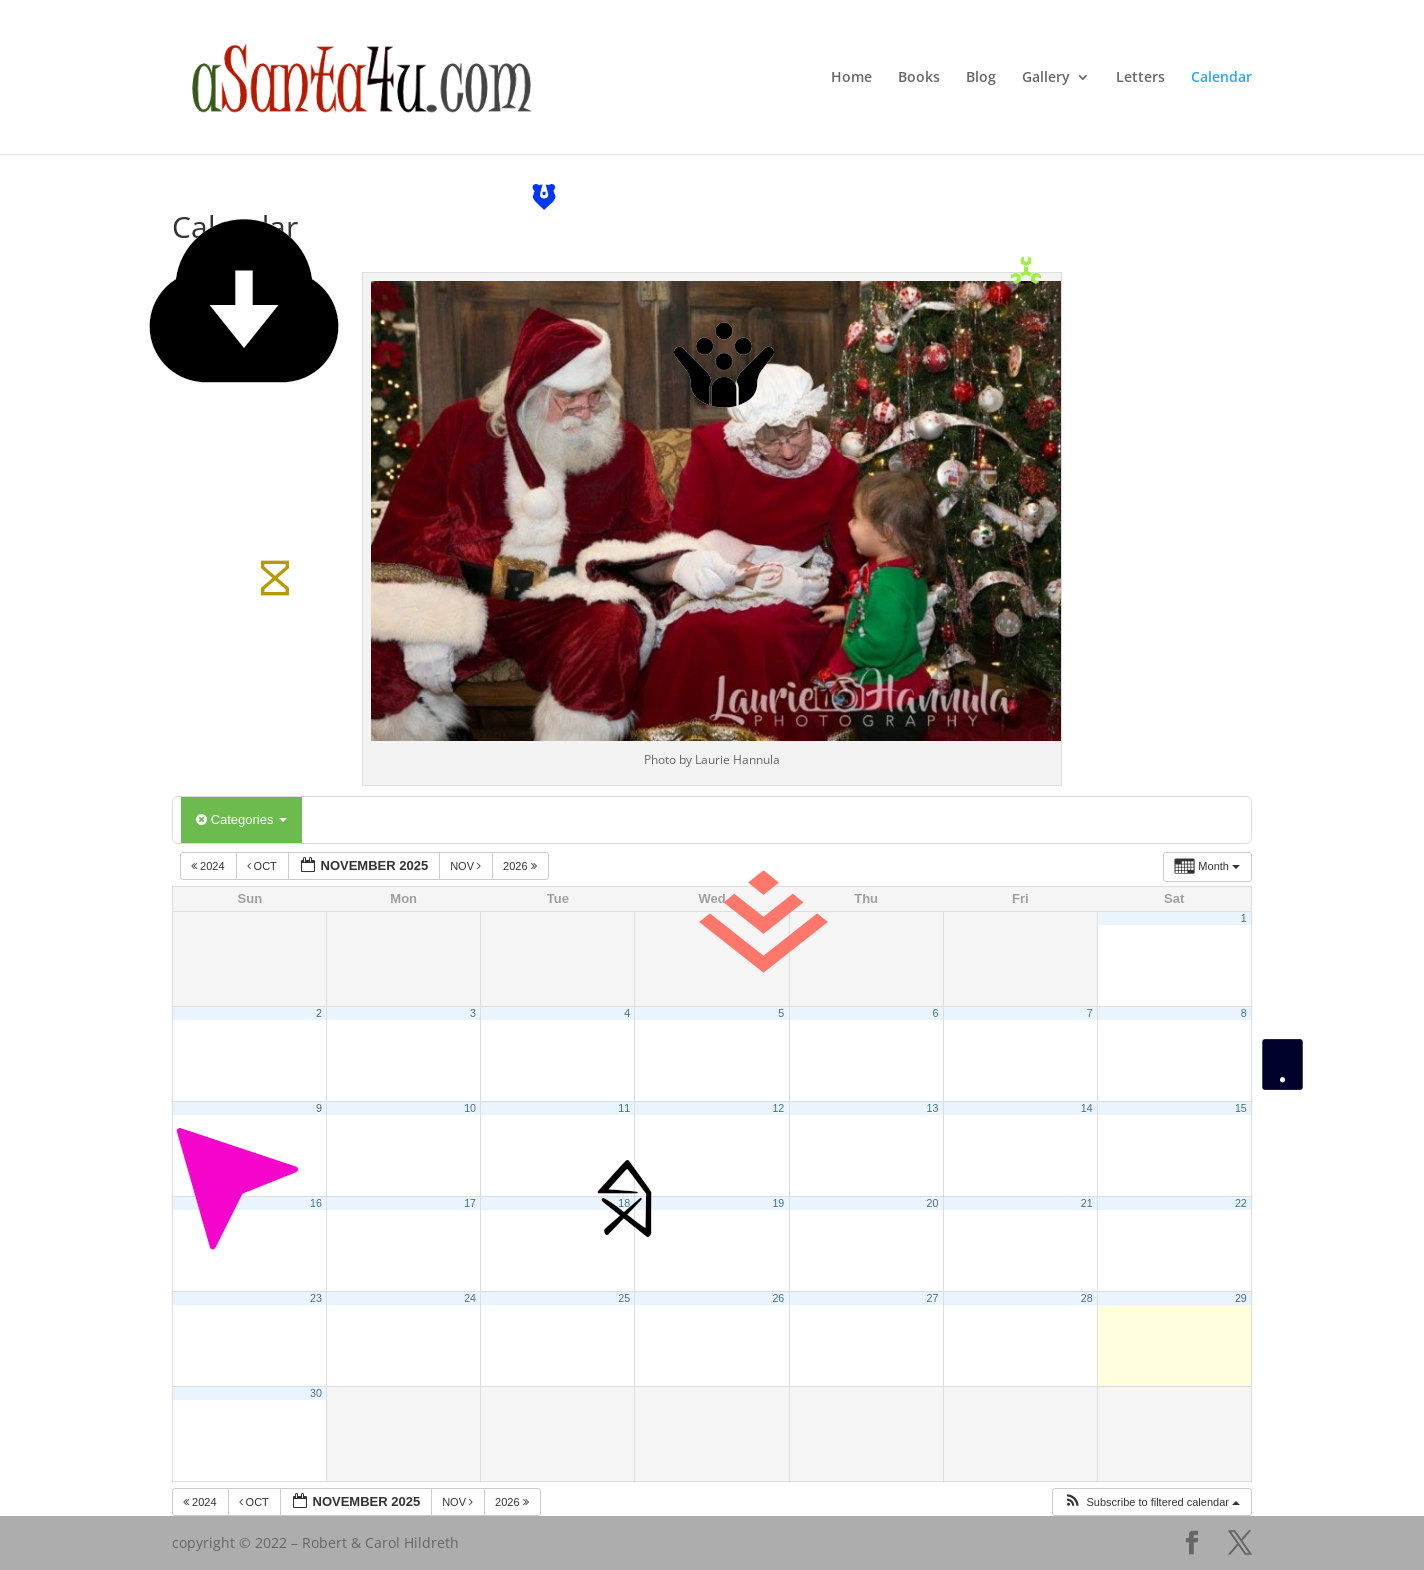  Describe the element at coordinates (724, 365) in the screenshot. I see `open the Google Crowdsource app` at that location.